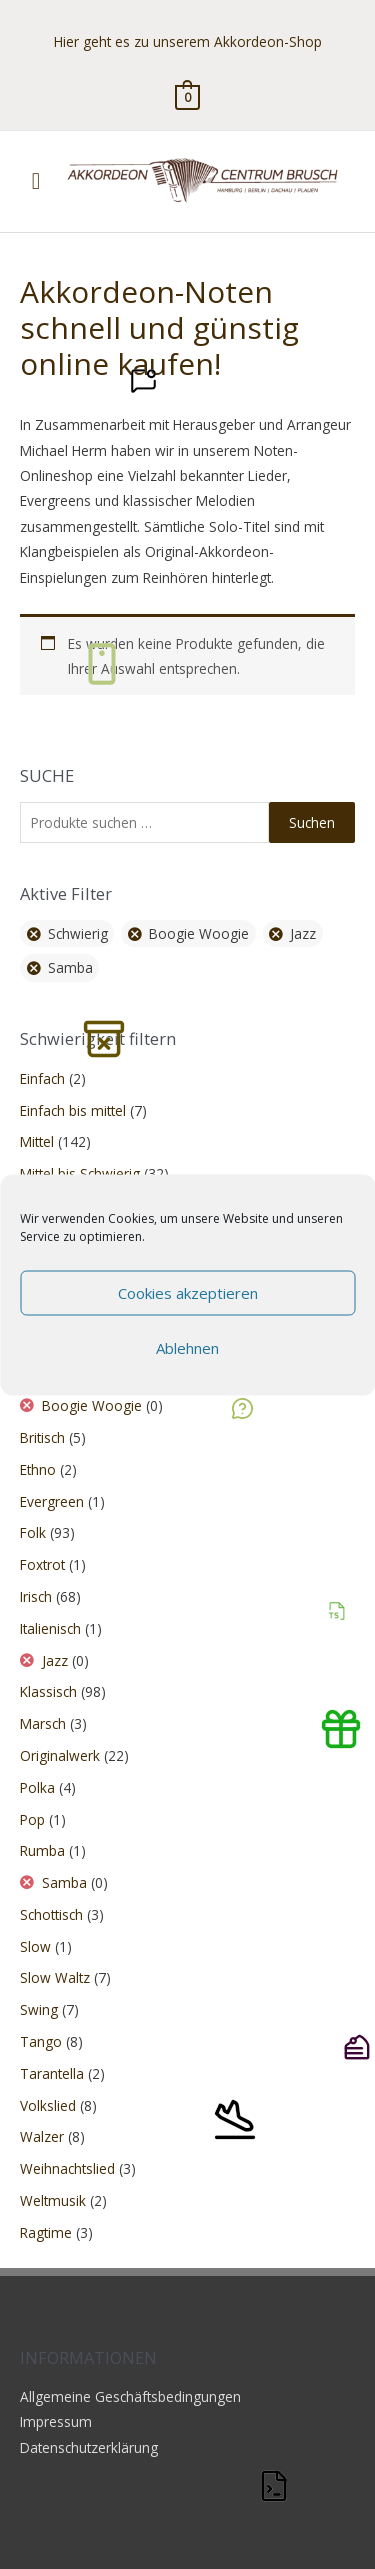 This screenshot has height=2569, width=375. Describe the element at coordinates (235, 2119) in the screenshot. I see `indicates arriving flight status` at that location.